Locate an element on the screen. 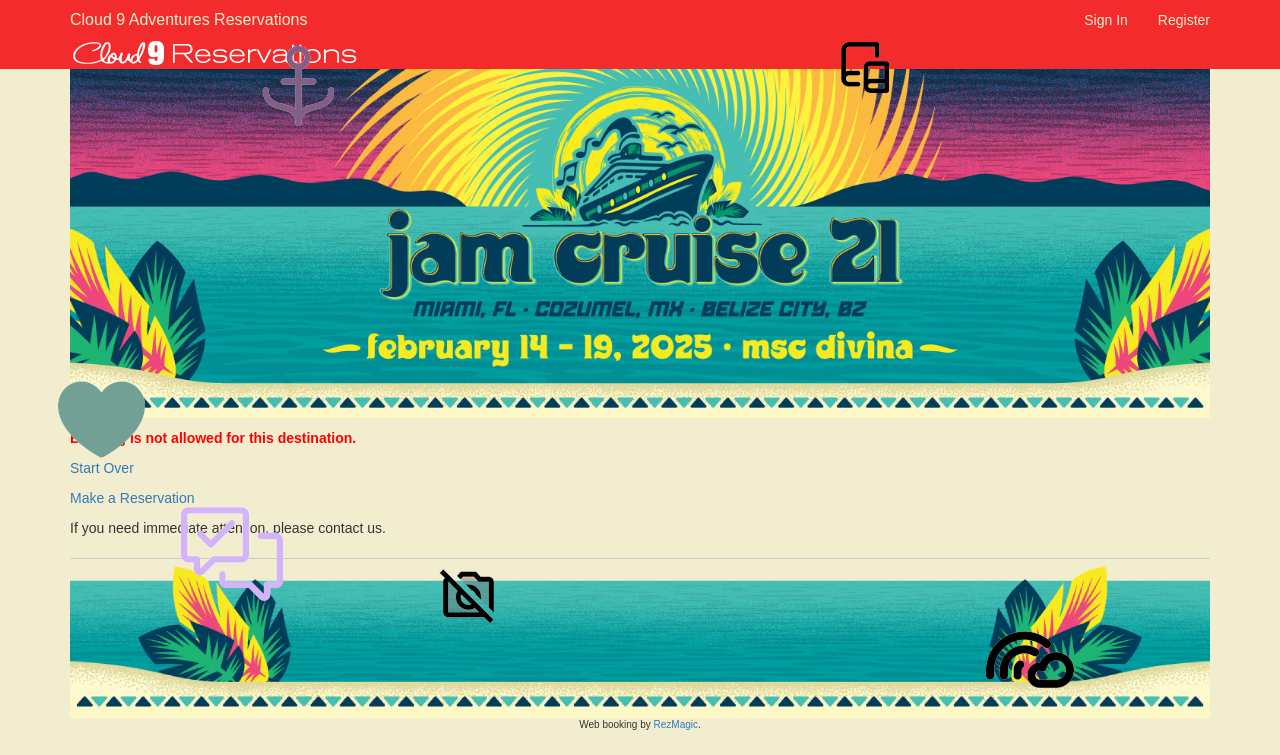 The width and height of the screenshot is (1280, 755). photography not allowed in this area is located at coordinates (468, 594).